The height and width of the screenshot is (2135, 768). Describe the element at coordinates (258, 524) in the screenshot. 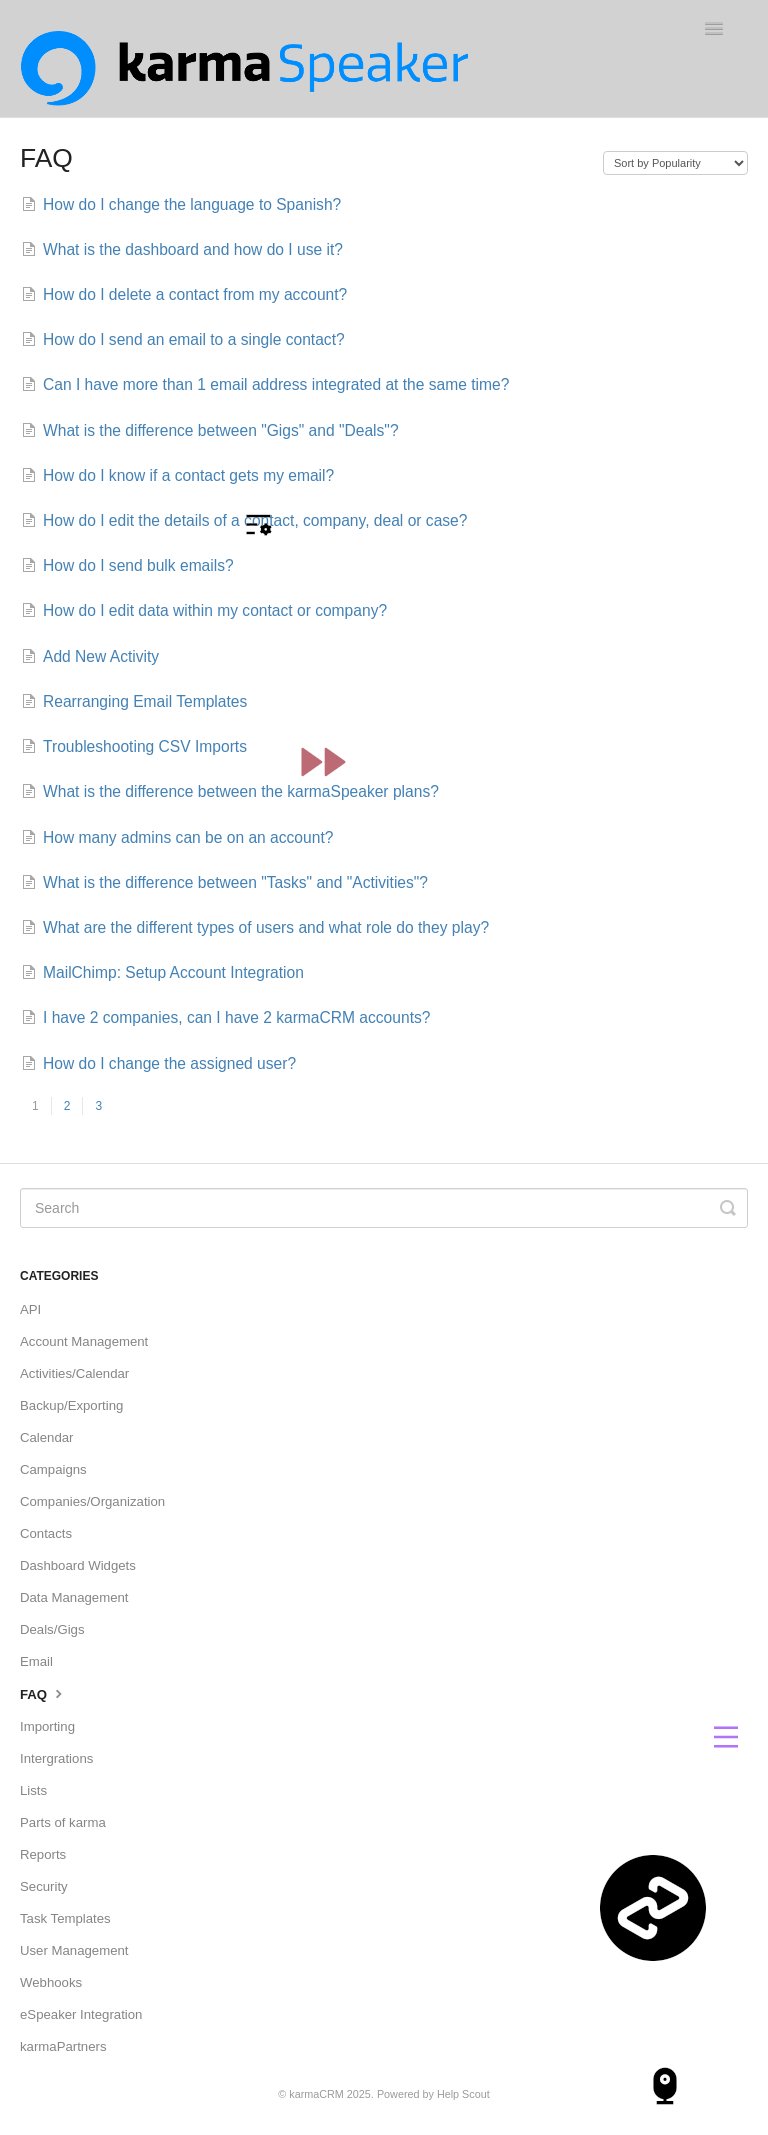

I see `access list settings or preferences` at that location.